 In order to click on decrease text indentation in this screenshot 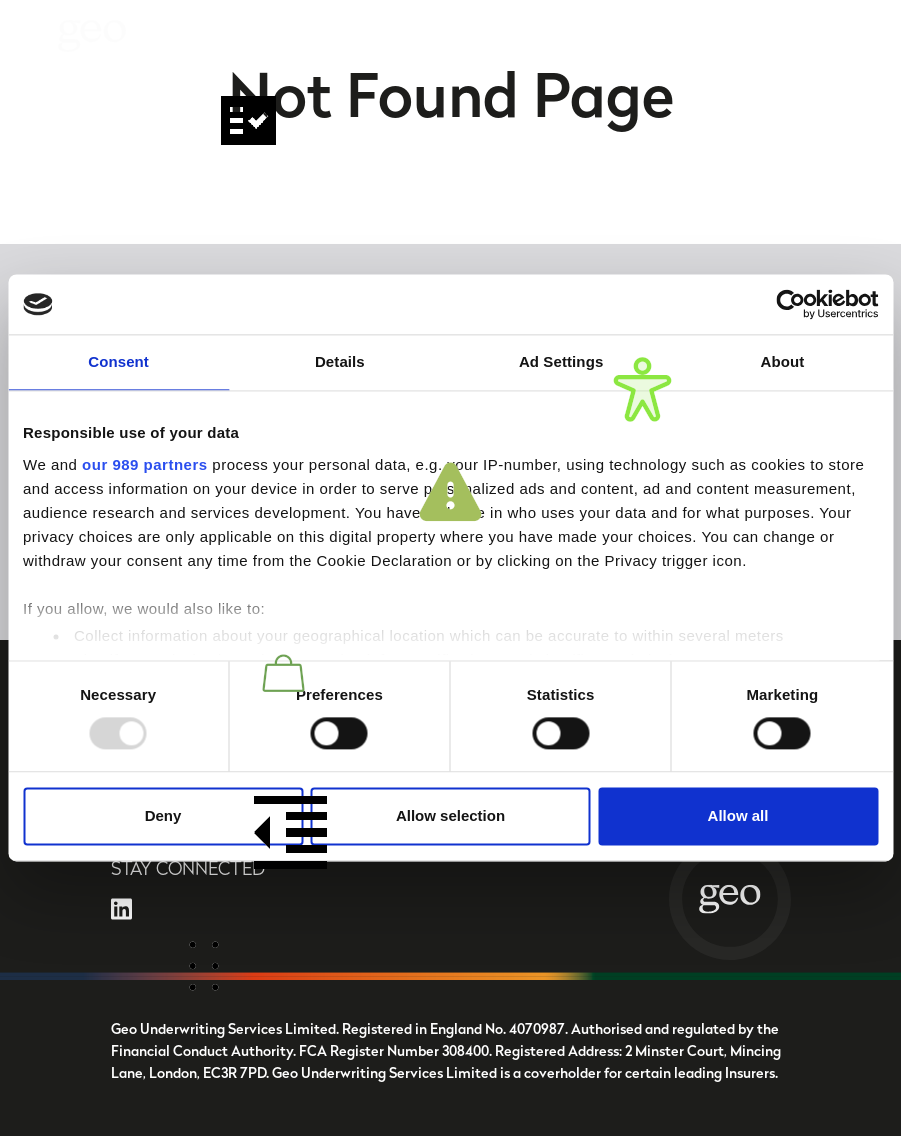, I will do `click(290, 832)`.